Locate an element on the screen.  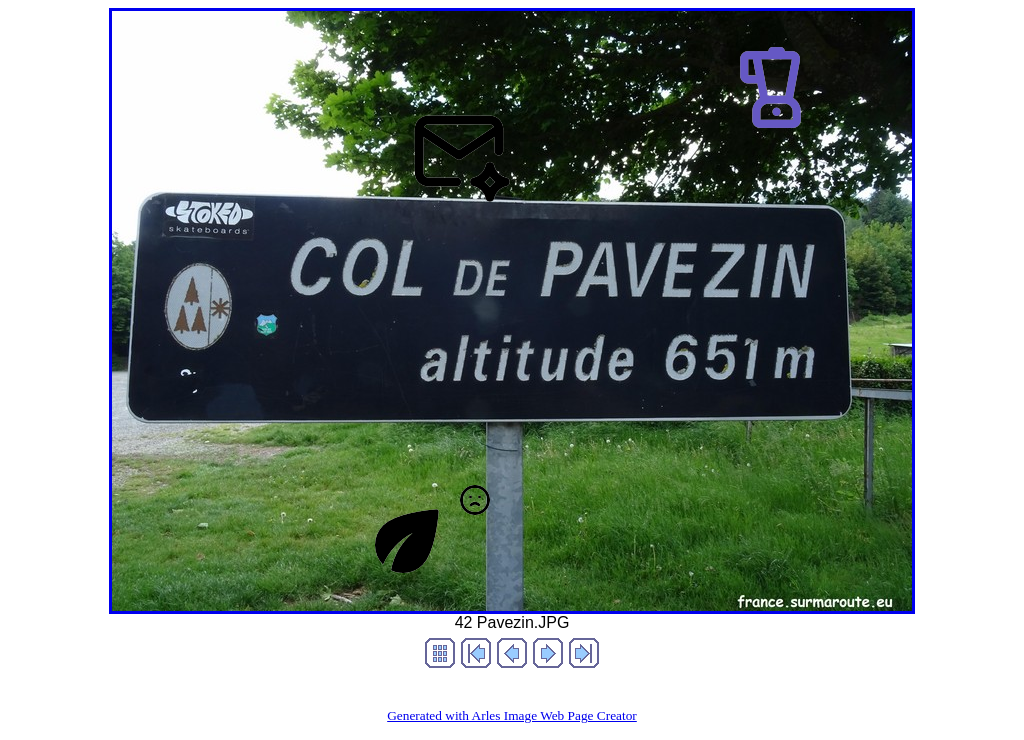
indicate a negative mood or feeling is located at coordinates (475, 500).